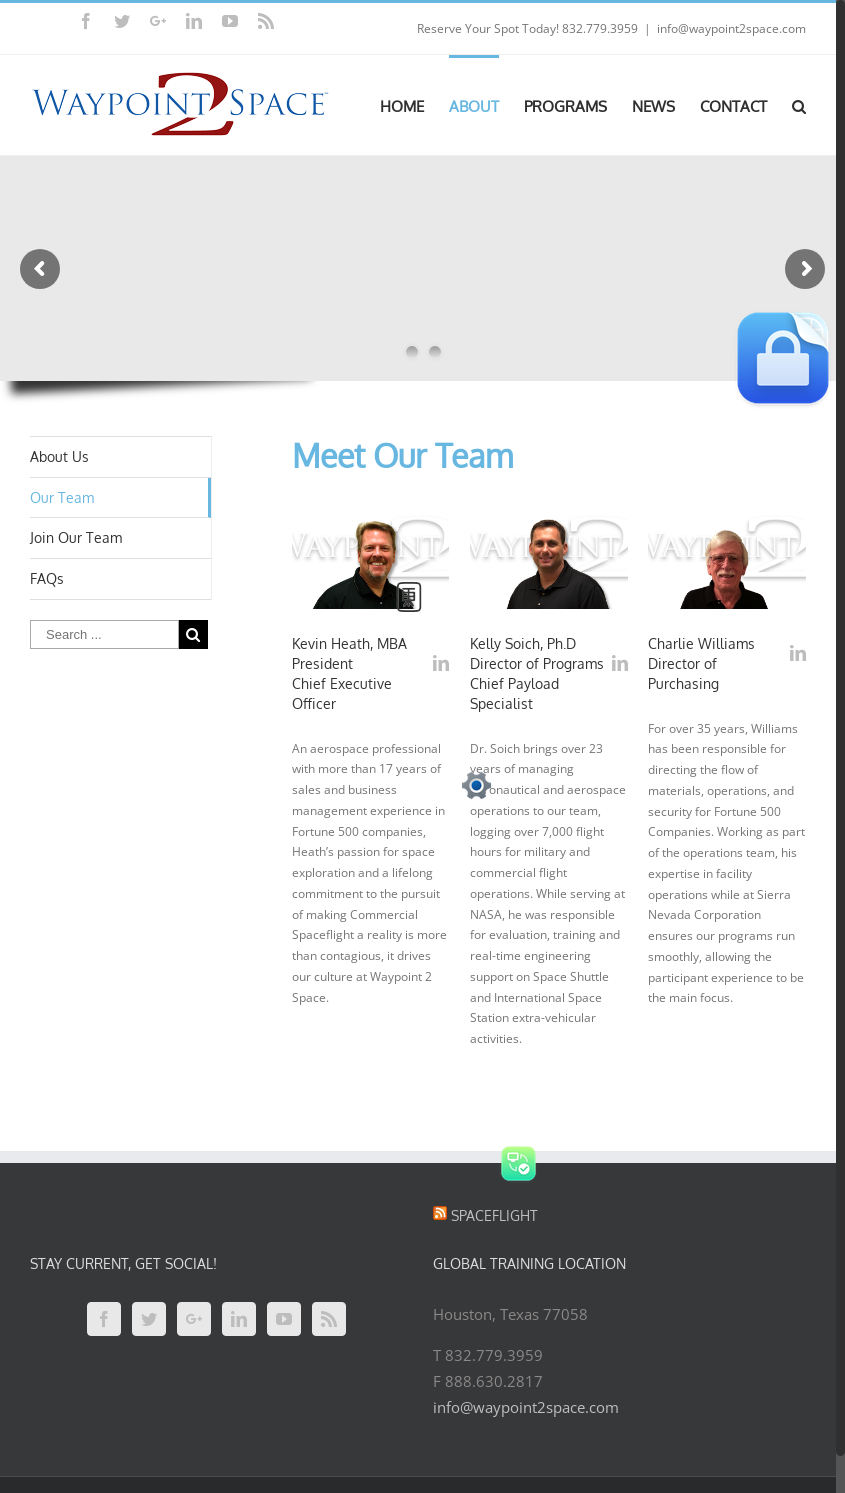 Image resolution: width=845 pixels, height=1493 pixels. I want to click on open input leap app for sharing keyboard and mouse between computers, so click(518, 1163).